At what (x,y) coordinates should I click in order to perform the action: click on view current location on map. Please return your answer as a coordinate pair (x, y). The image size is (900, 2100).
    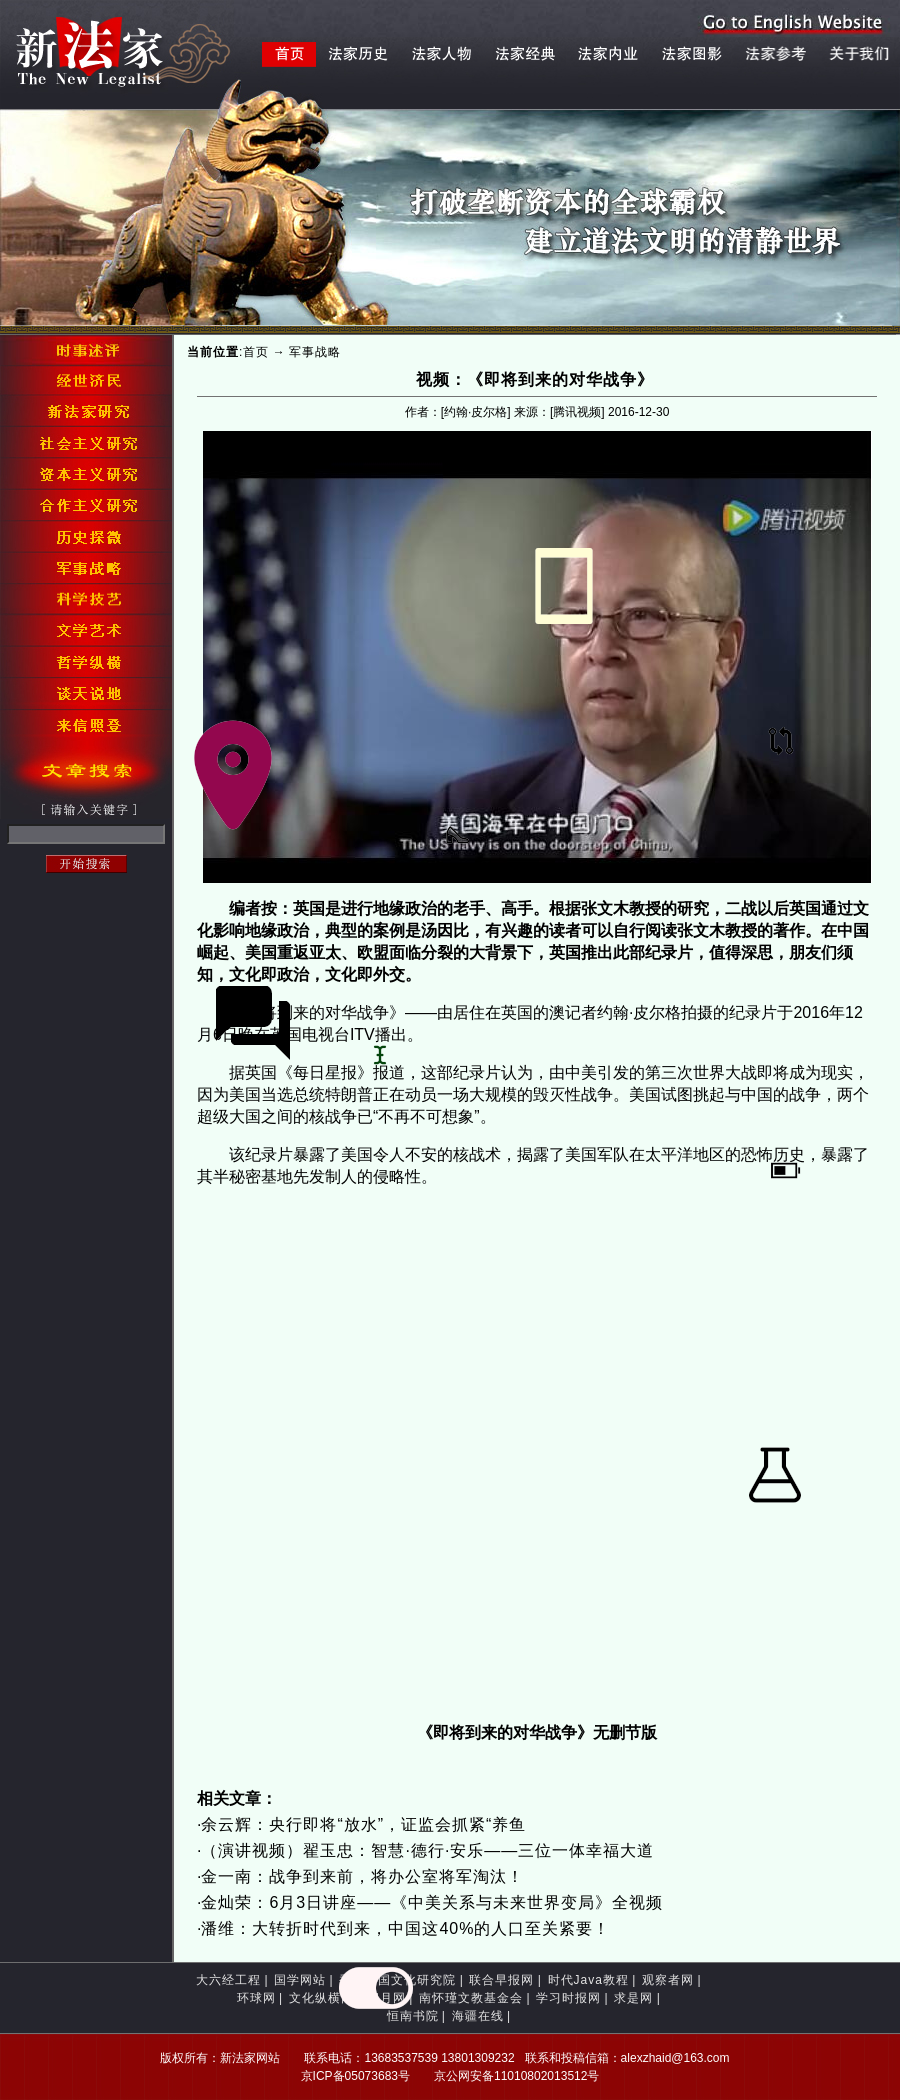
    Looking at the image, I should click on (233, 775).